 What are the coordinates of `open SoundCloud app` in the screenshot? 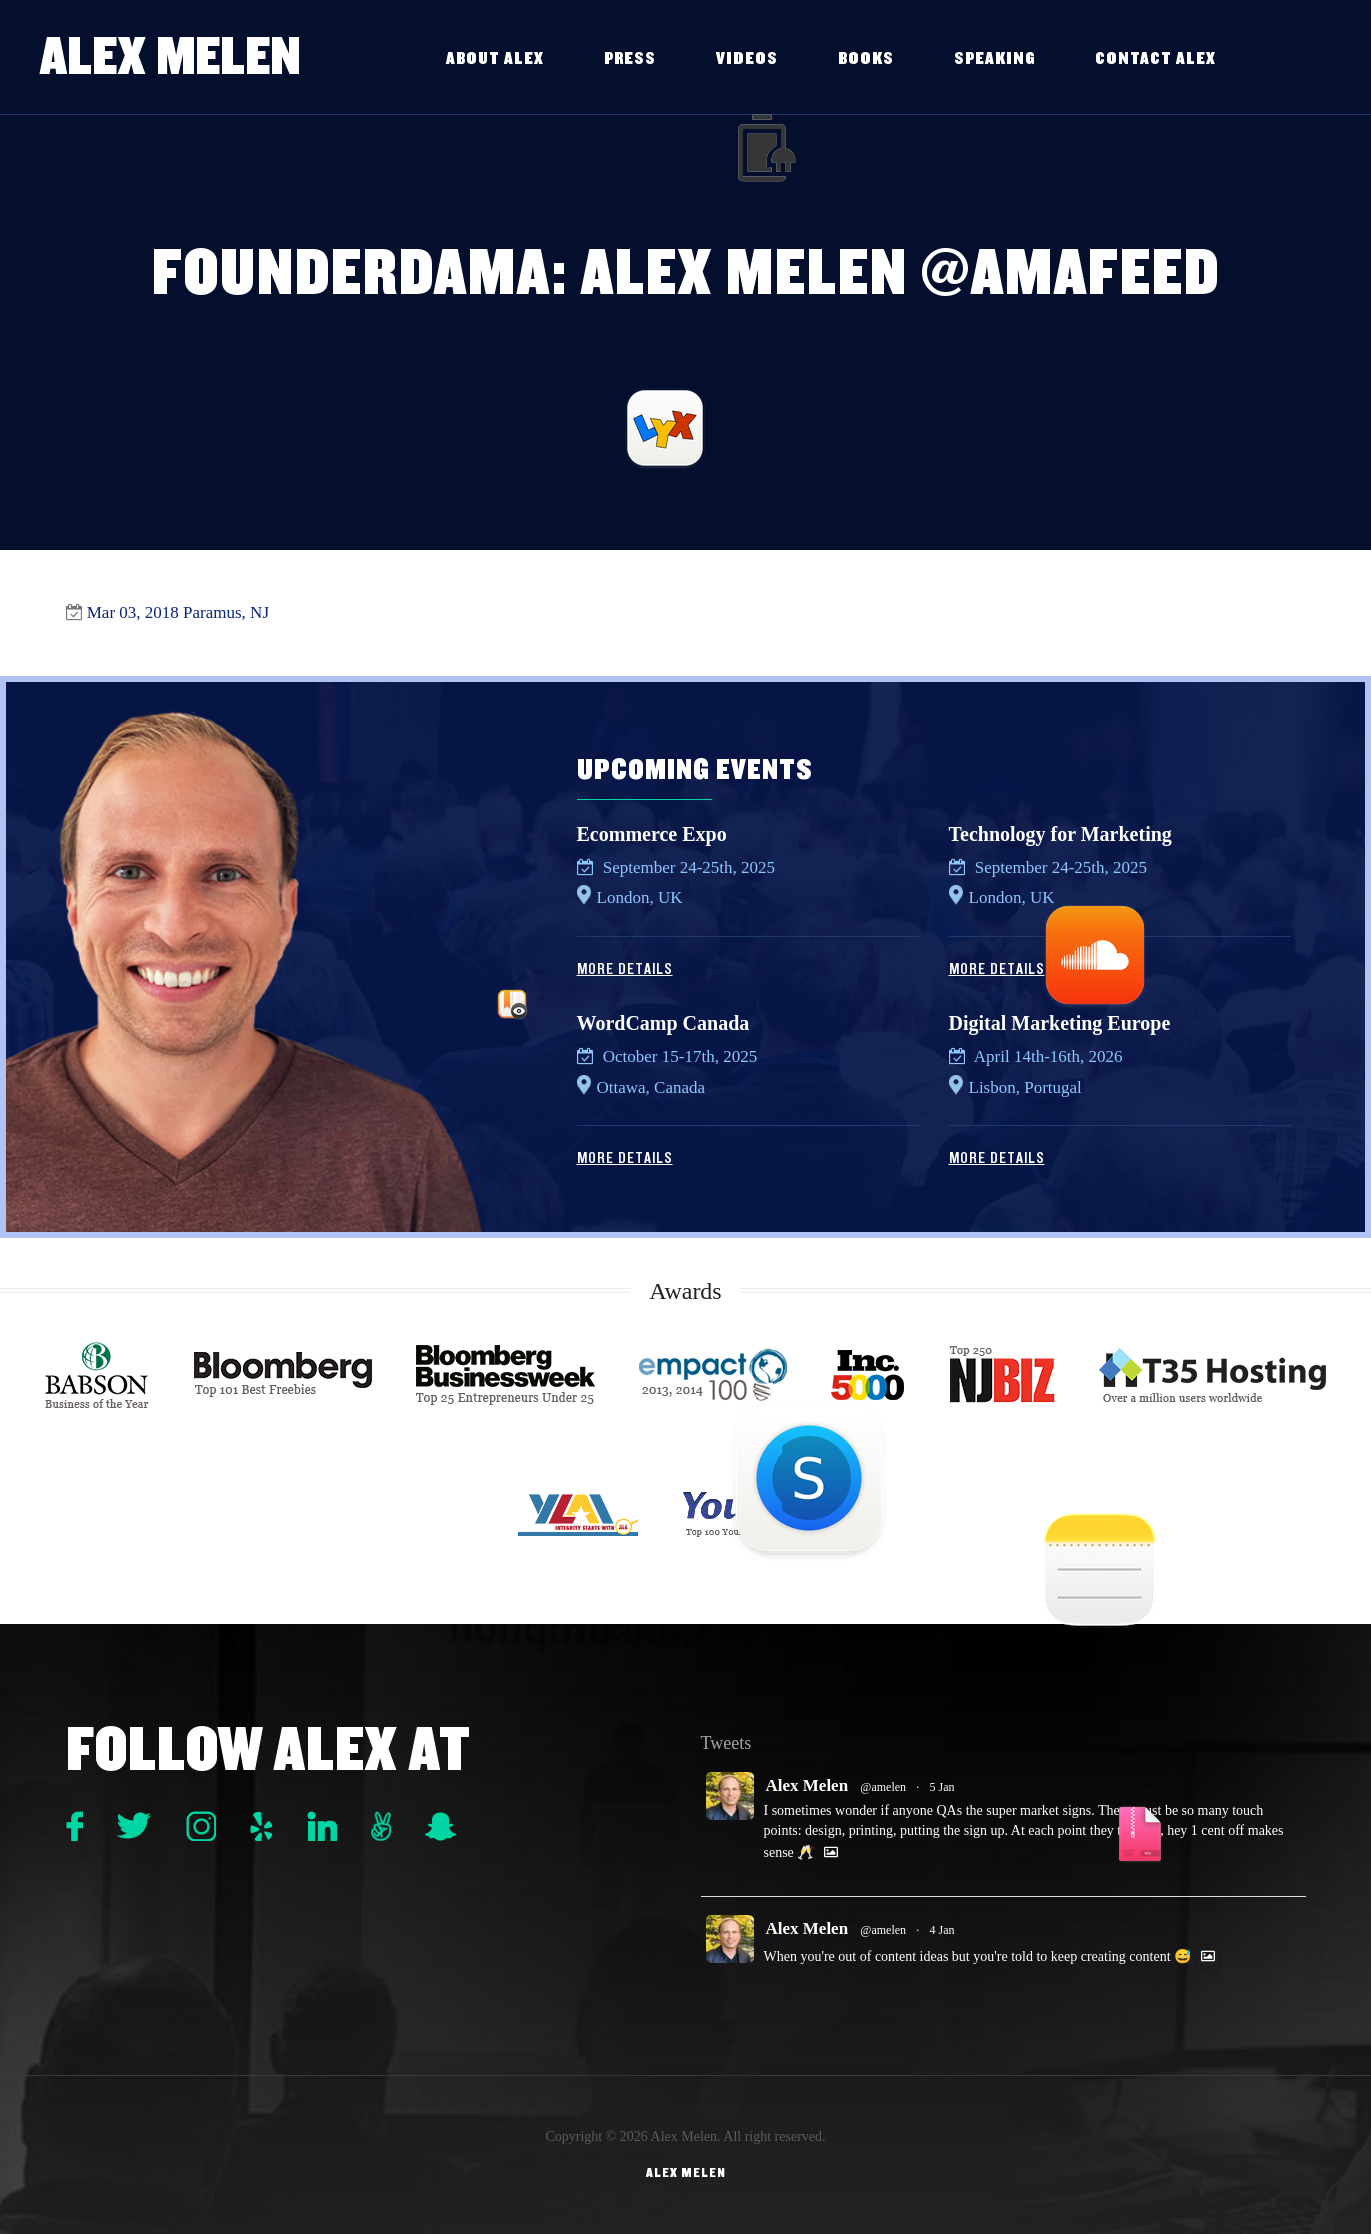 It's located at (1095, 955).